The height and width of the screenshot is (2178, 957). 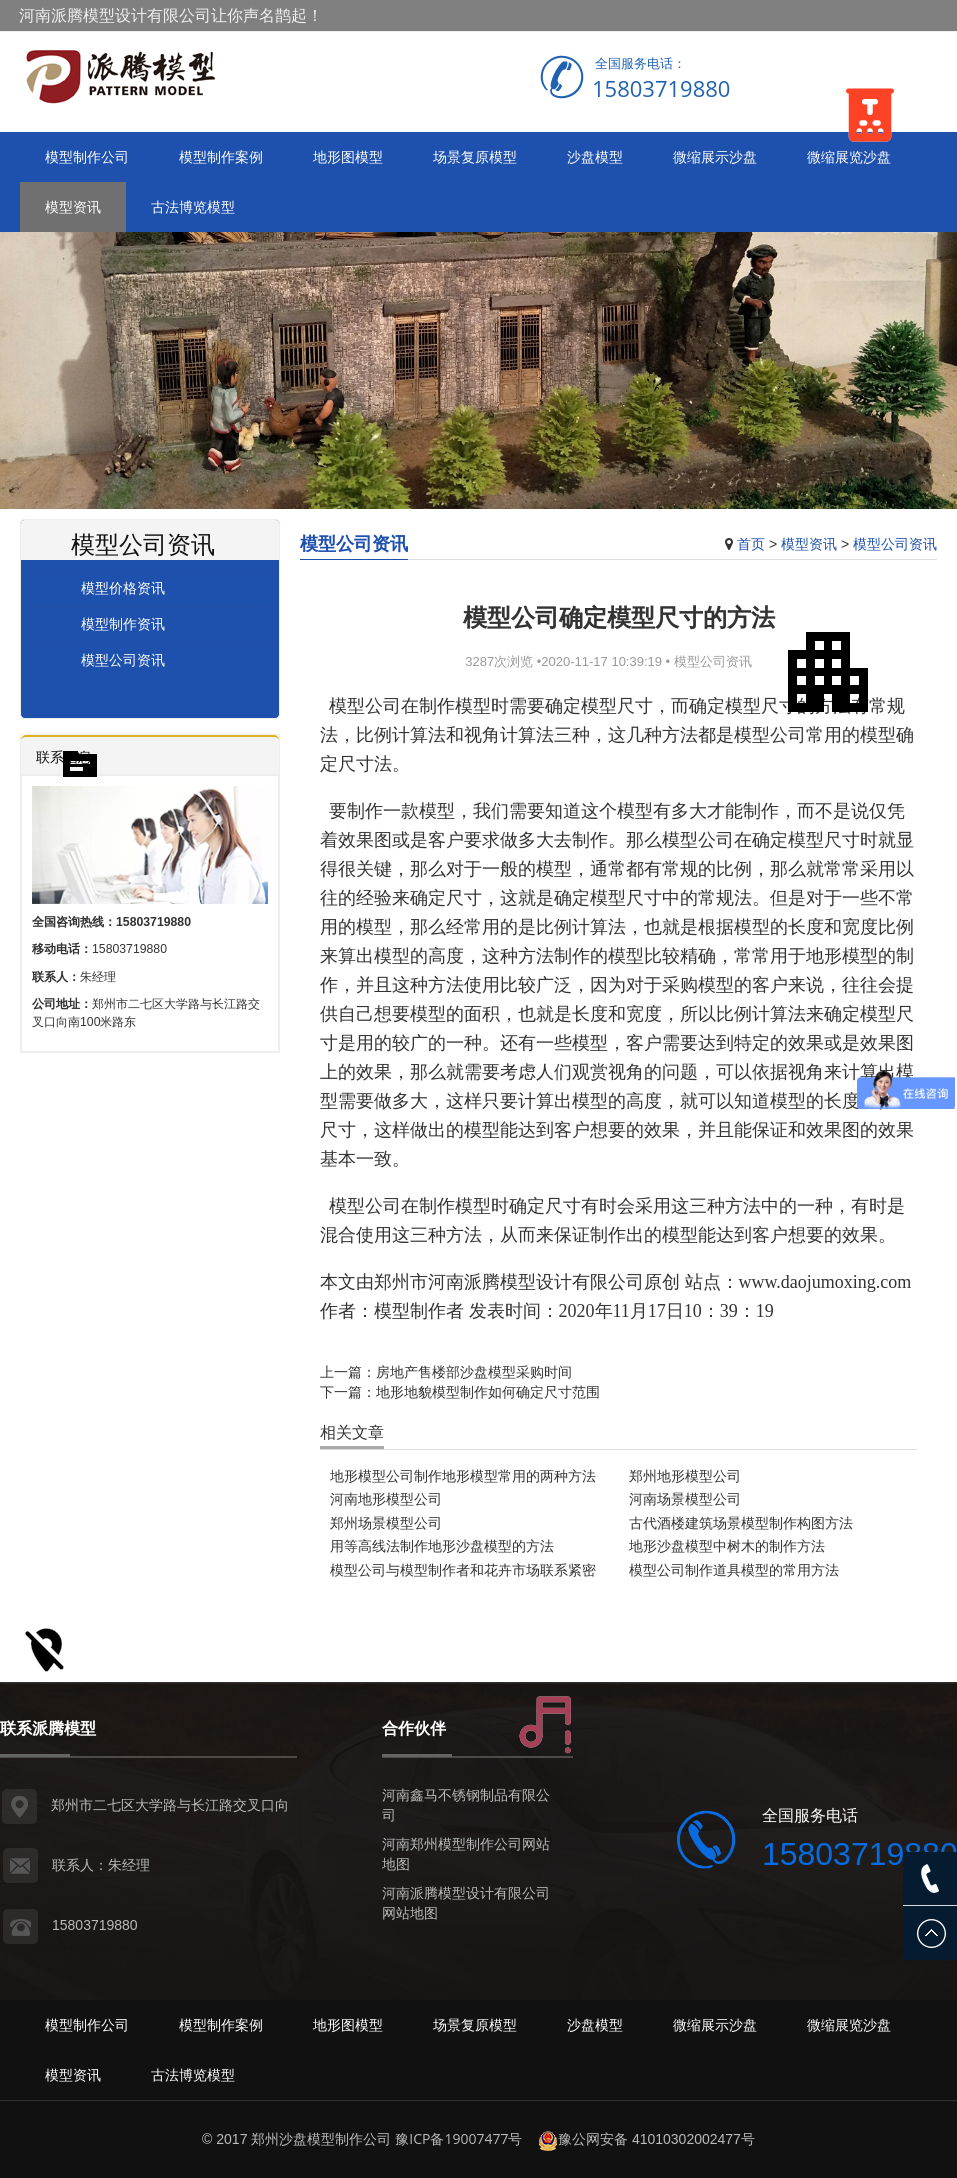 I want to click on music playback error or issue, so click(x=548, y=1722).